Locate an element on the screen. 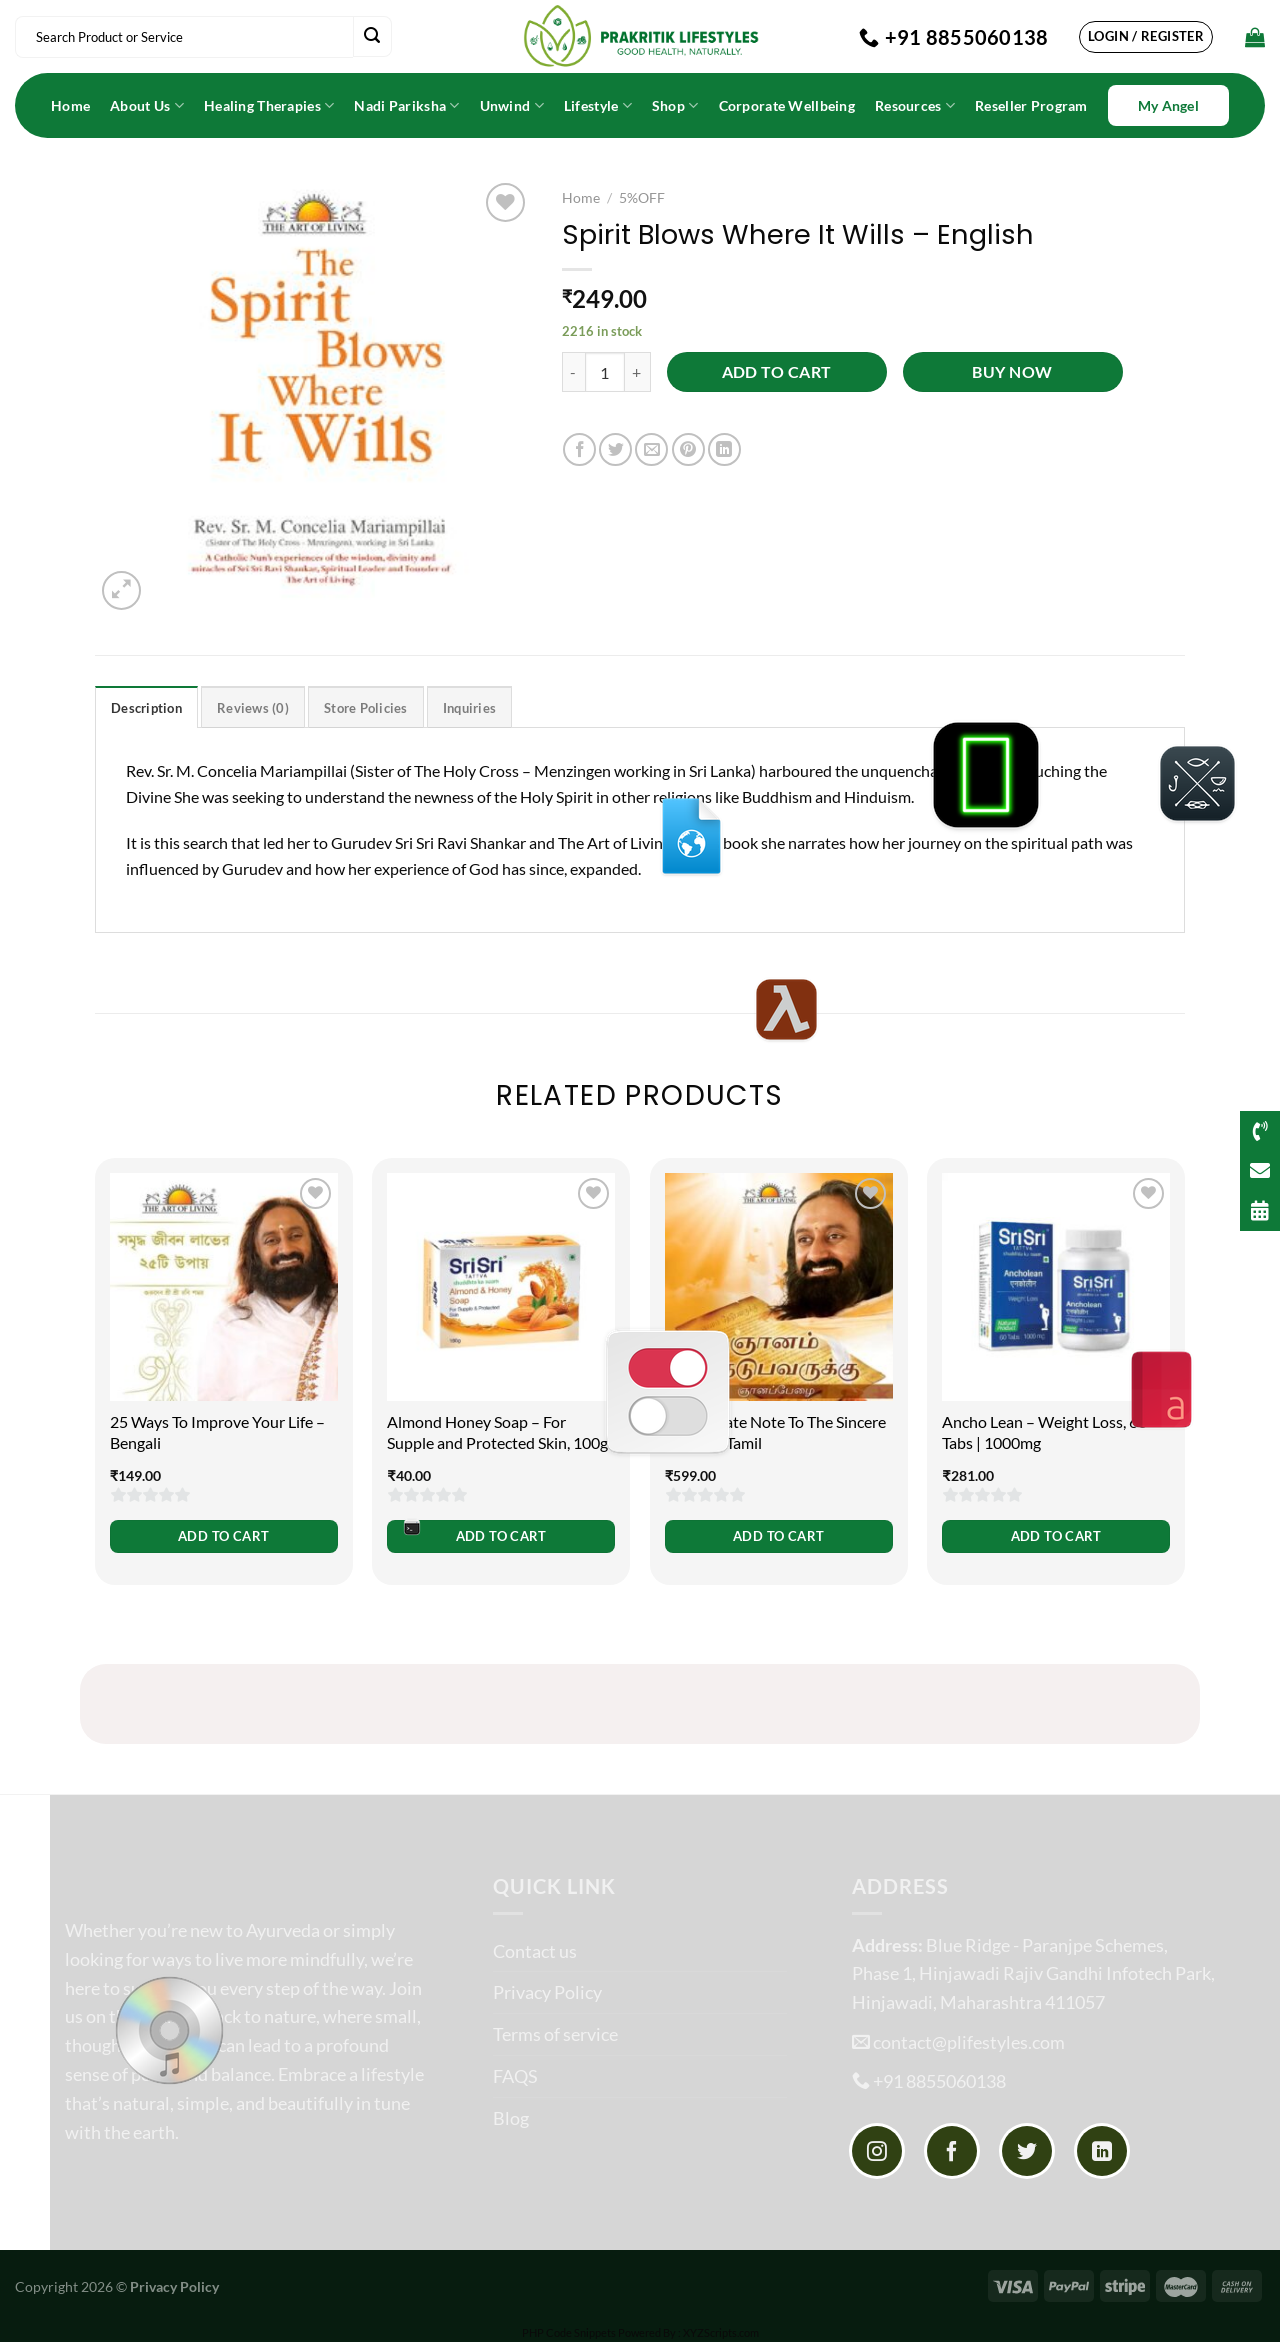  launch portal reloaded game is located at coordinates (986, 775).